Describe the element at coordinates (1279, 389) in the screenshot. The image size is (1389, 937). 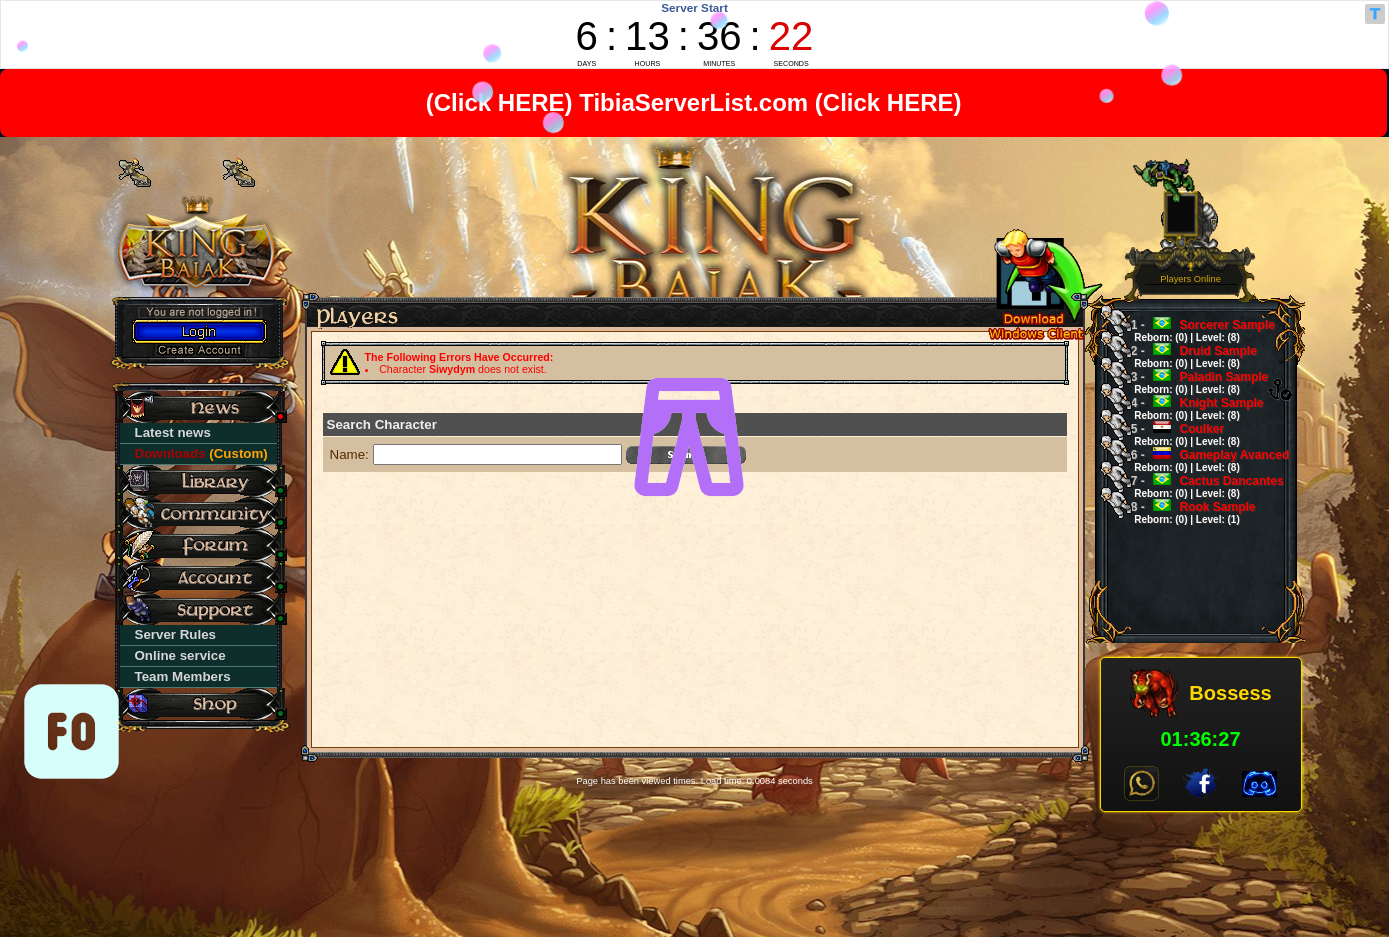
I see `verified anchor point or location` at that location.